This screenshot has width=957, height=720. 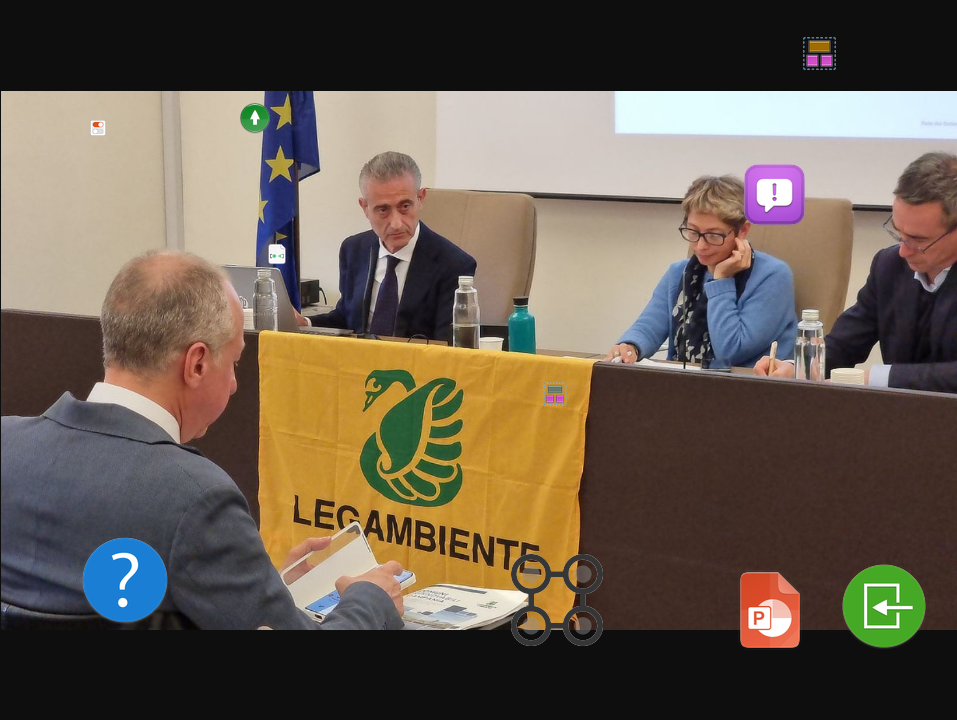 I want to click on indicates a software update is available, so click(x=255, y=118).